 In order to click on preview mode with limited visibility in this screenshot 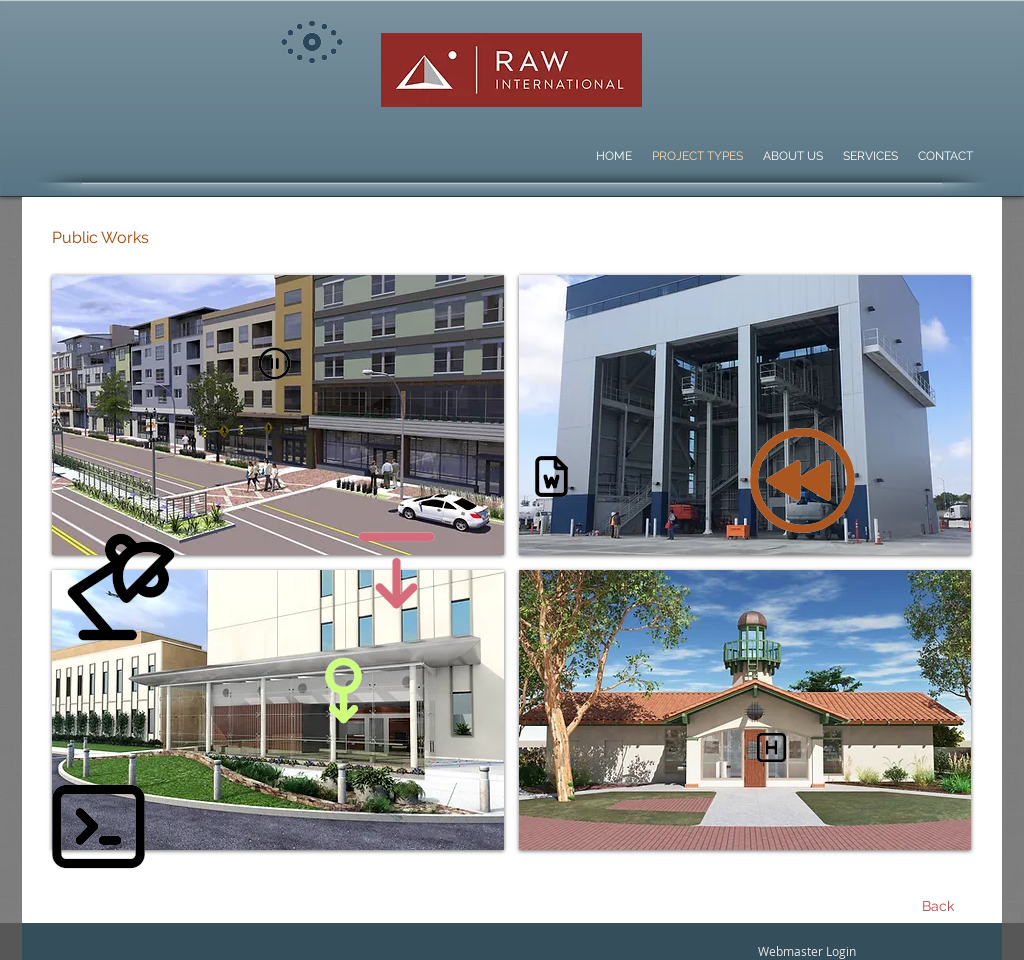, I will do `click(312, 42)`.